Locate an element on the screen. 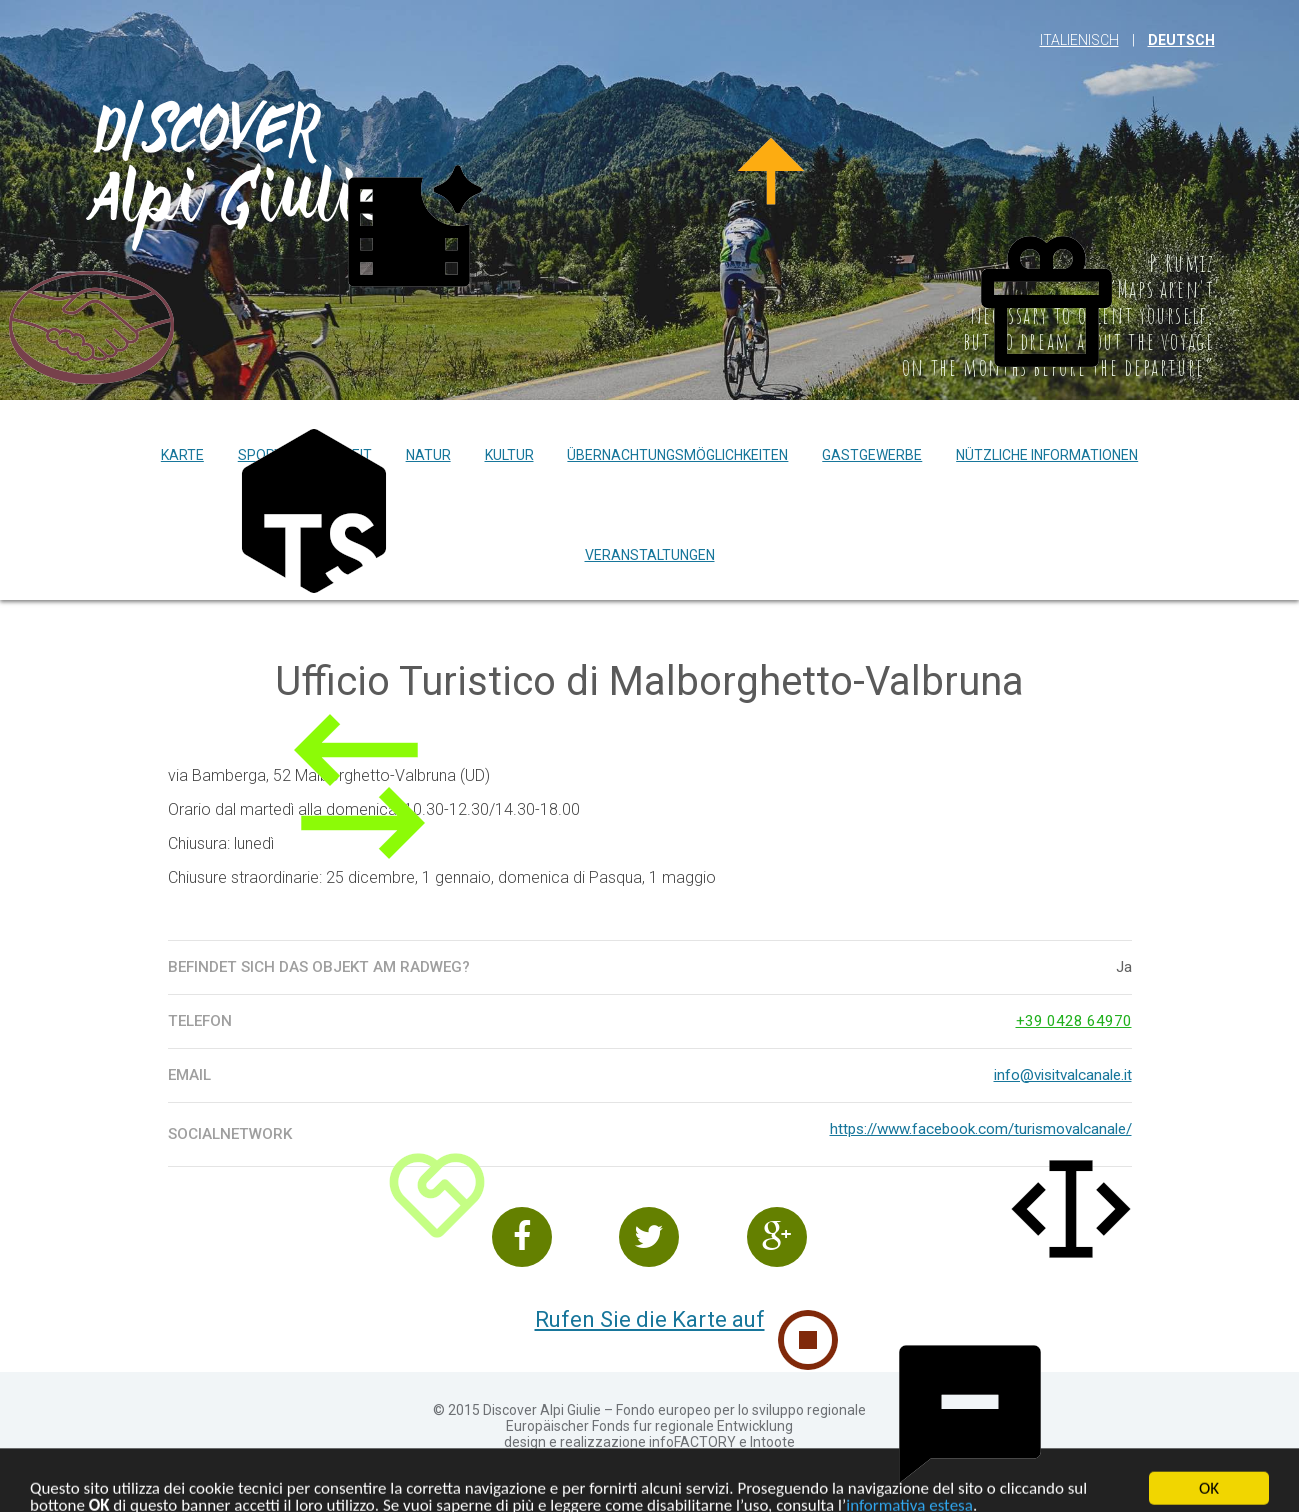  ts-node runtime environment logo is located at coordinates (314, 511).